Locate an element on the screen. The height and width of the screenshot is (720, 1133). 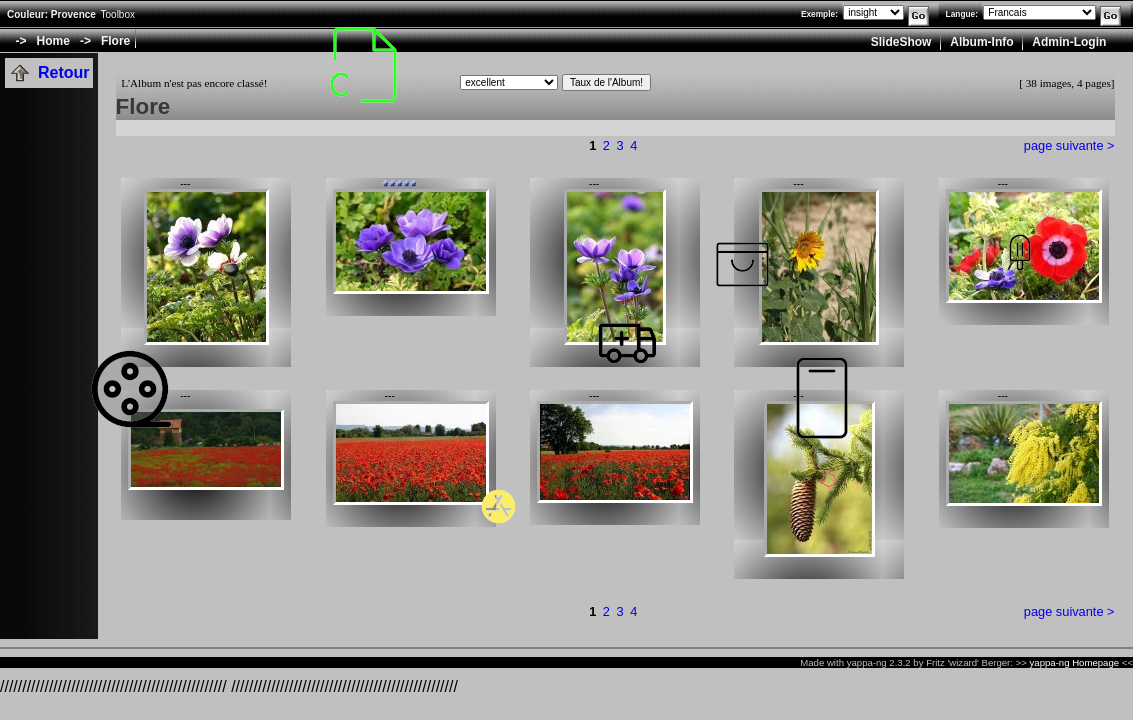
open the app store is located at coordinates (498, 506).